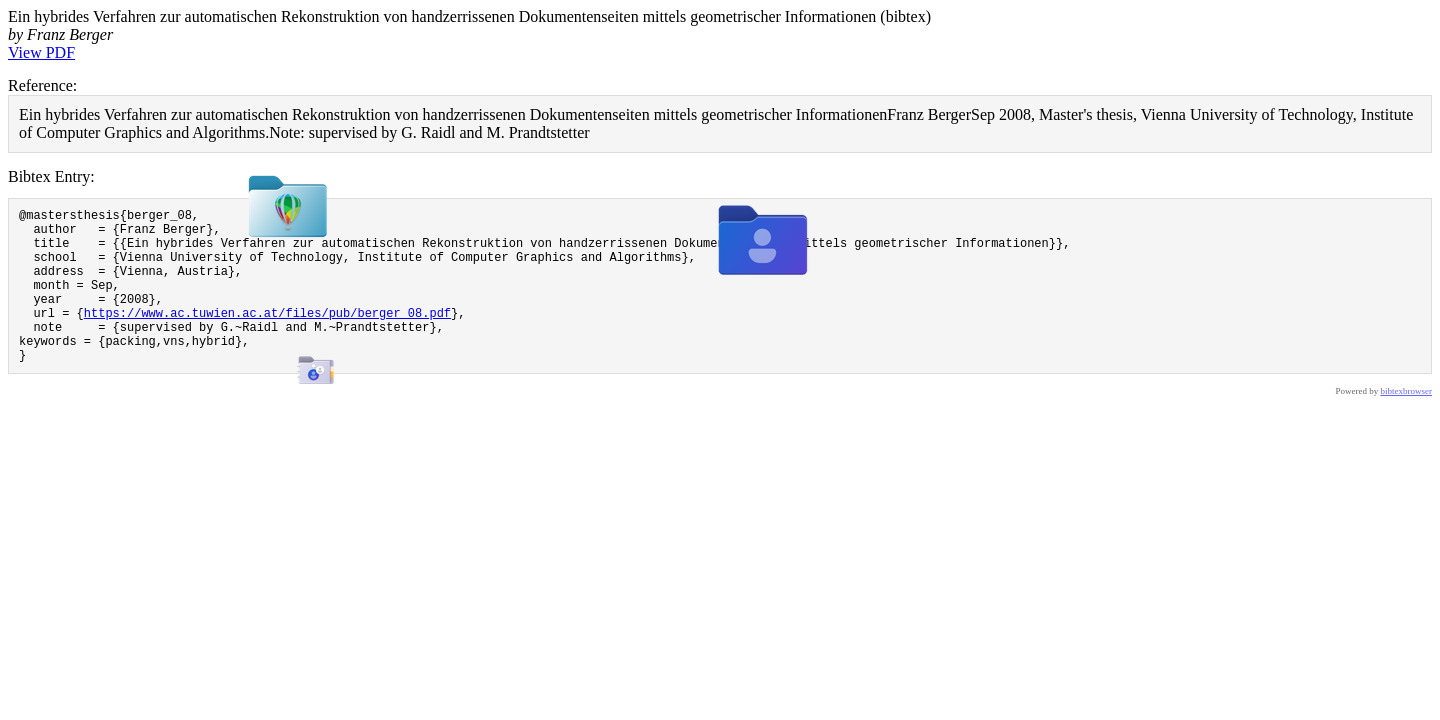 The image size is (1440, 720). I want to click on open folder containing CorelDRAW files, so click(287, 208).